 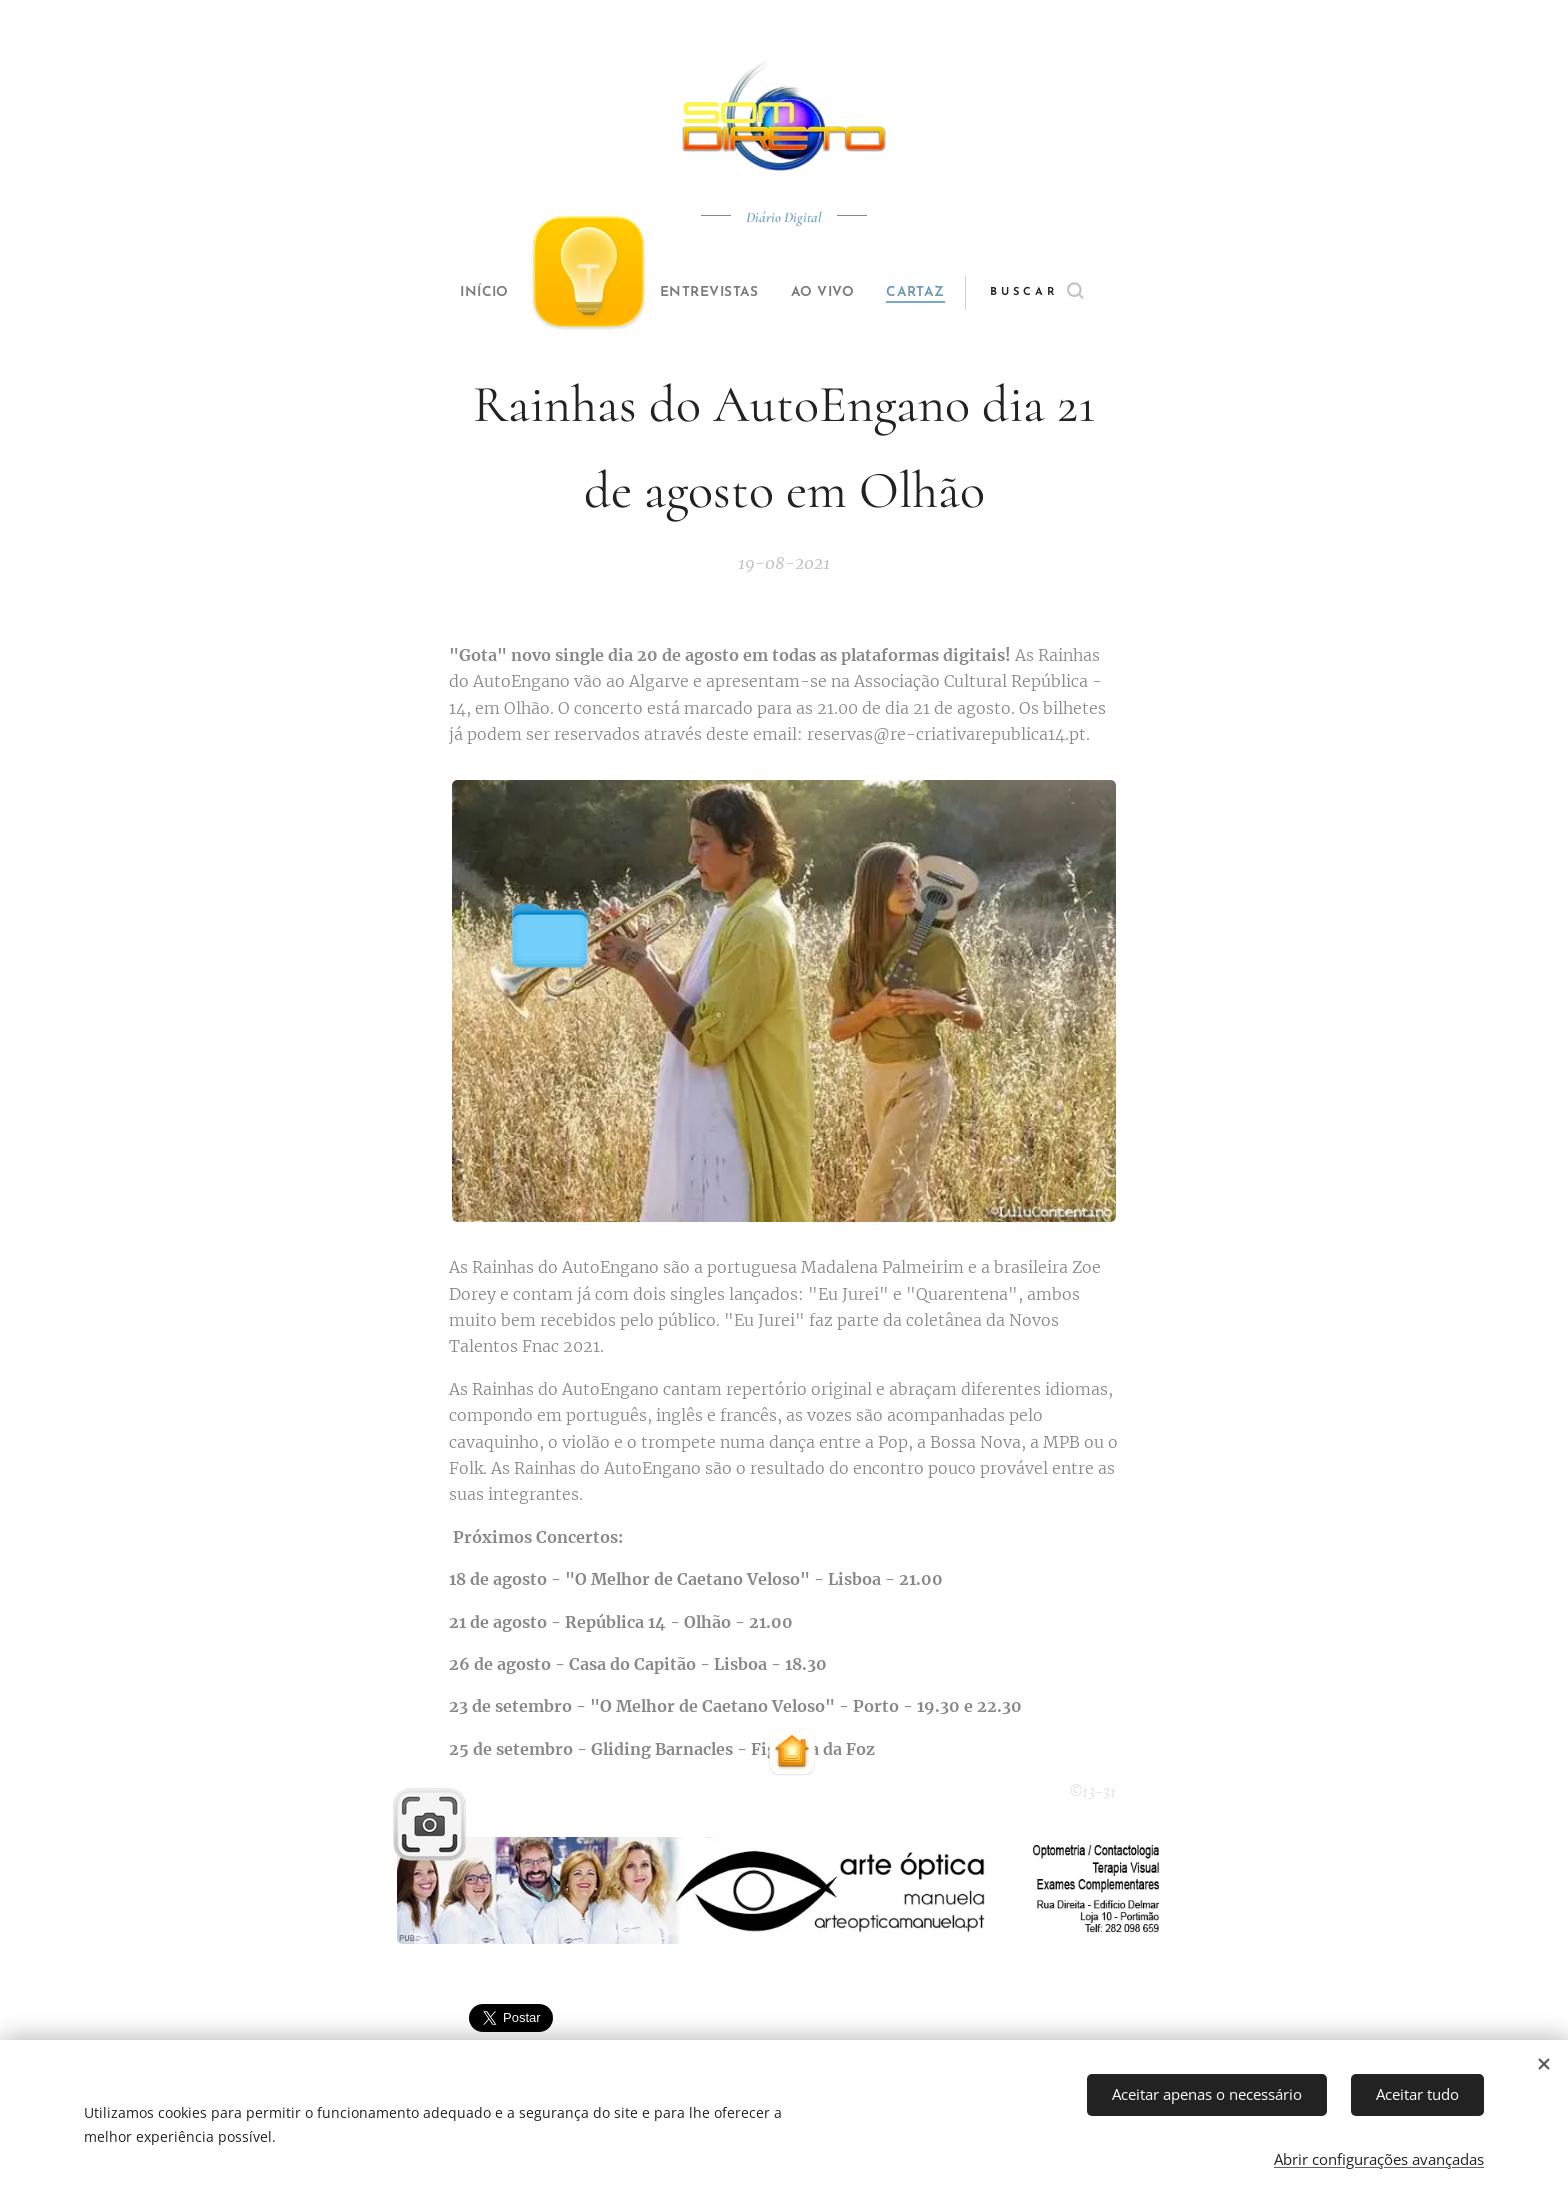 I want to click on open the folder app to browse files, so click(x=550, y=935).